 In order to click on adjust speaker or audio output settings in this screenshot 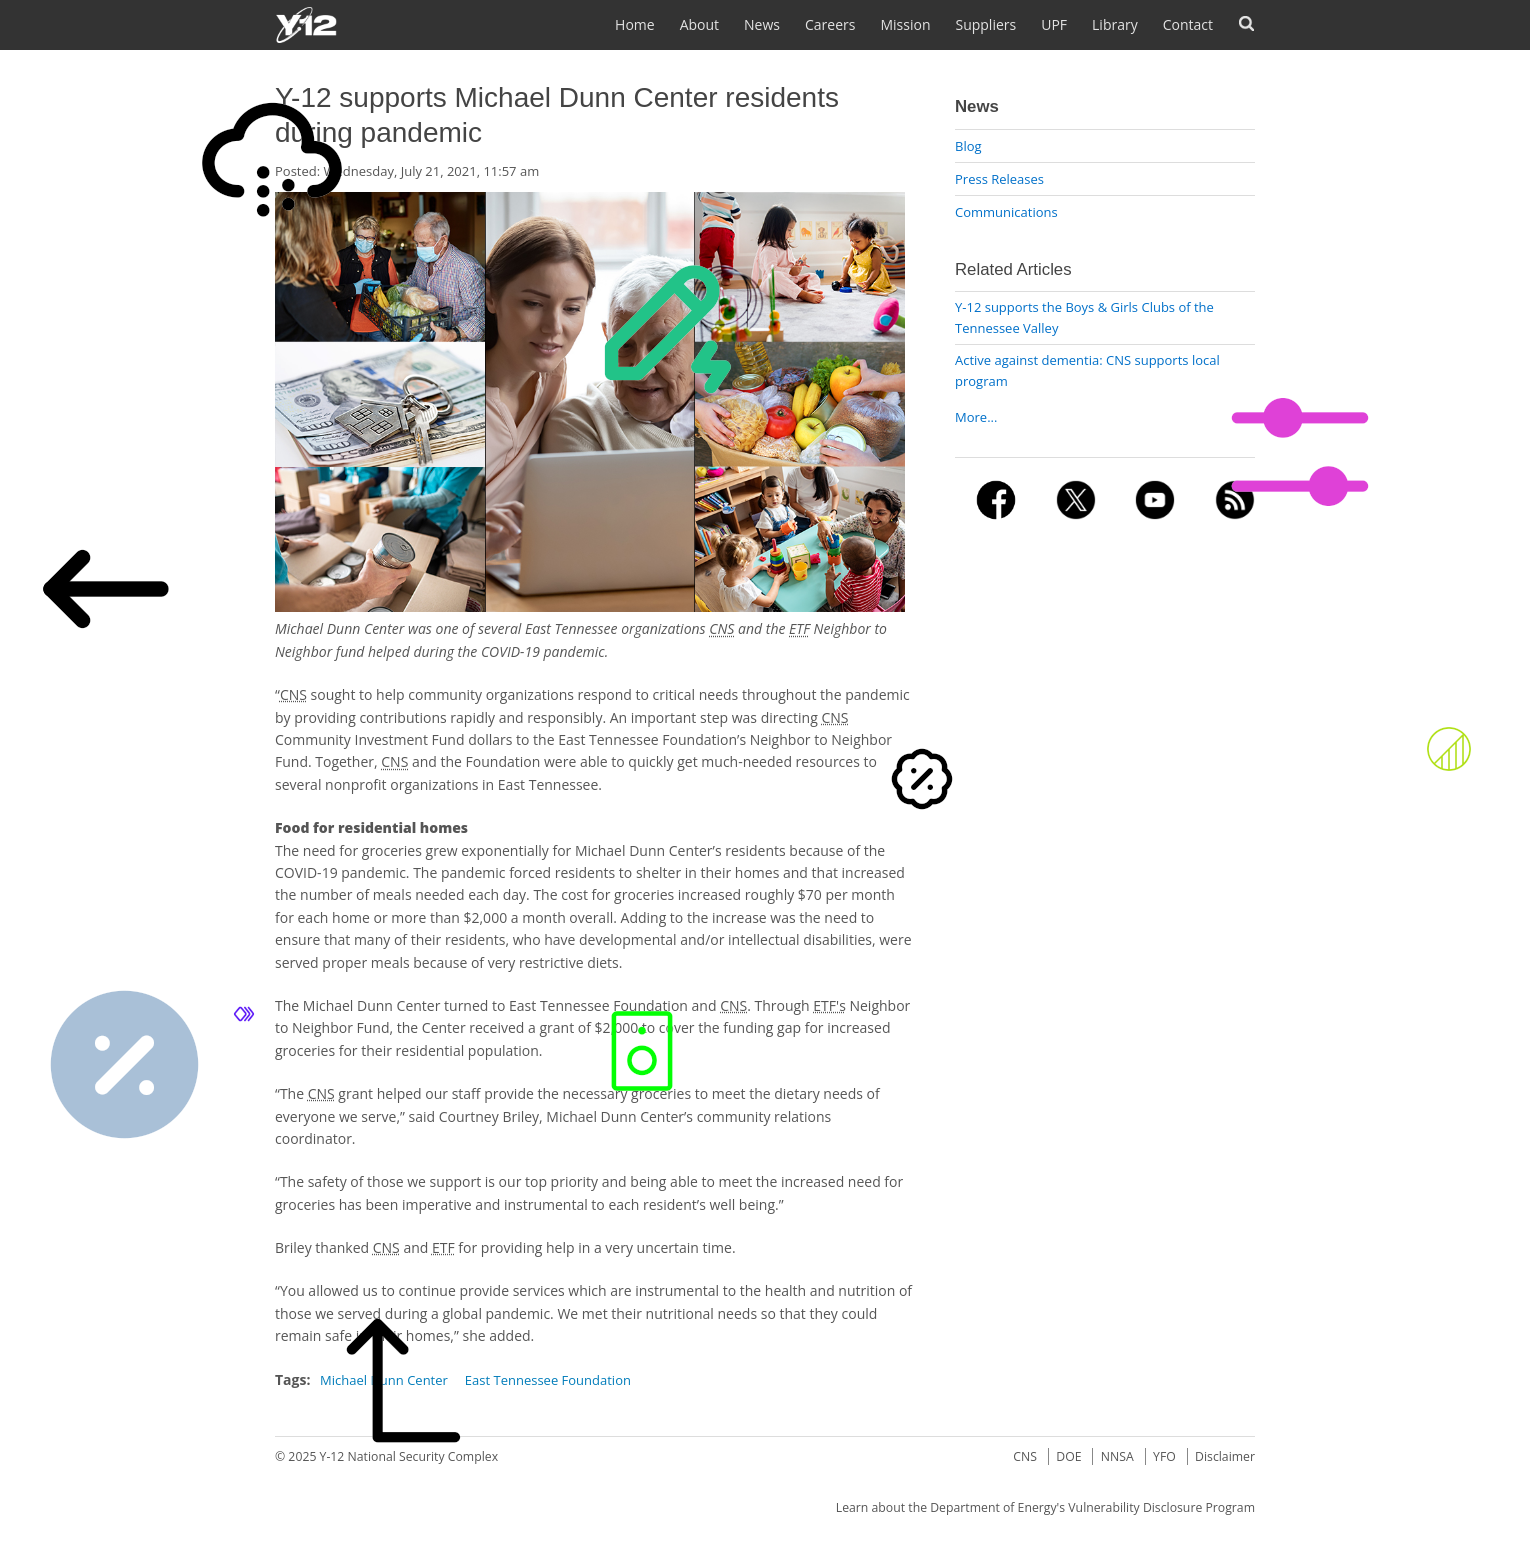, I will do `click(642, 1051)`.